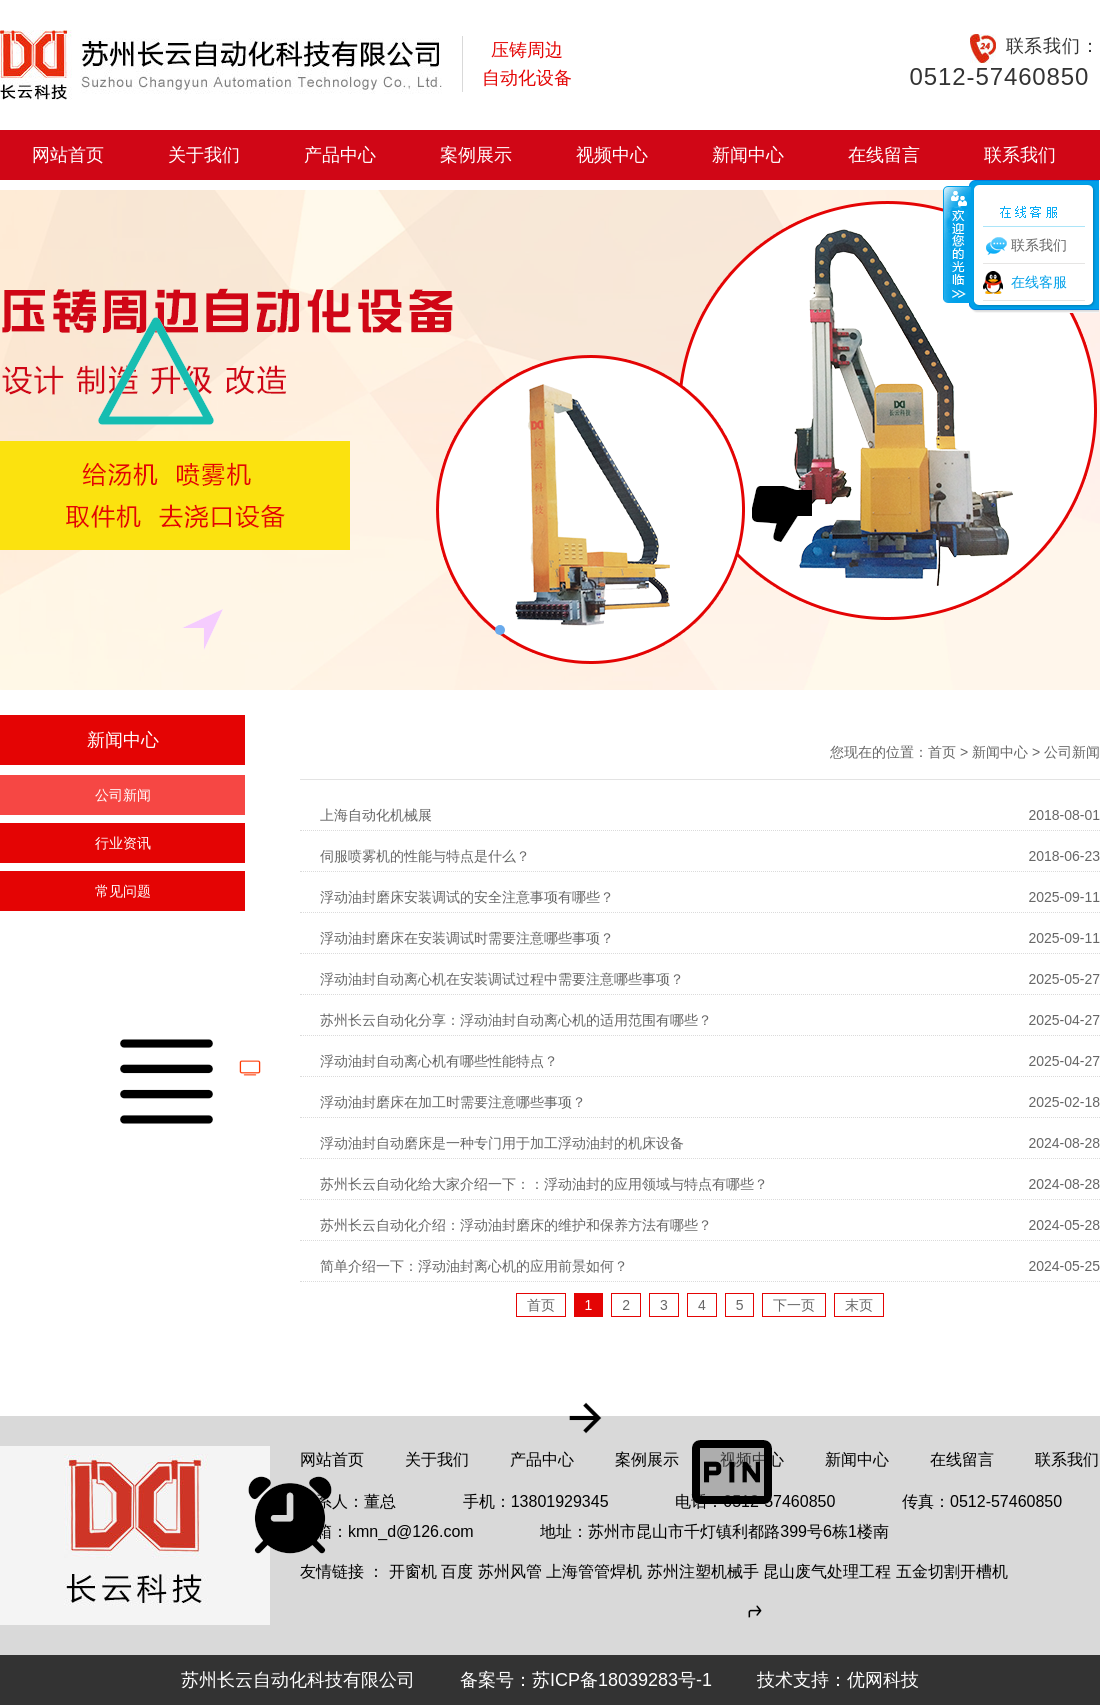 This screenshot has width=1100, height=1705. I want to click on navigate to current location, so click(202, 629).